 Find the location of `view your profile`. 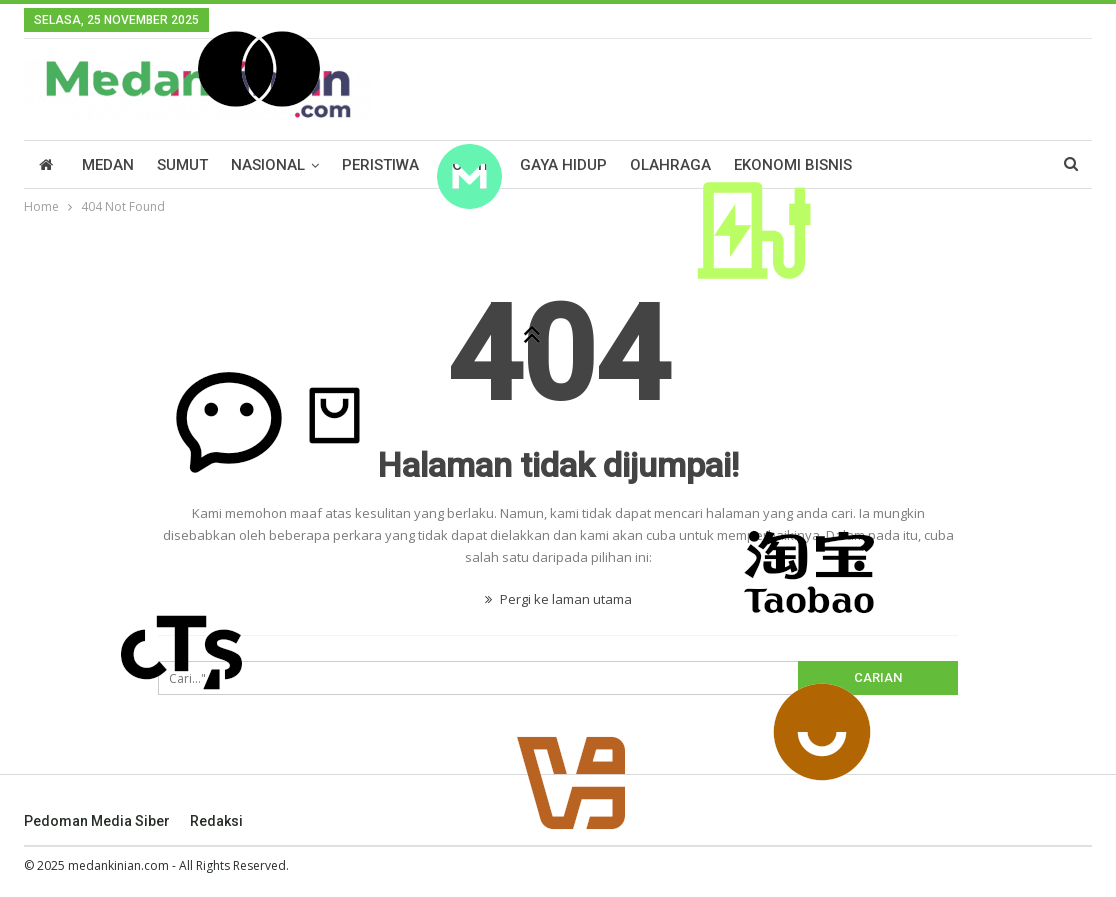

view your profile is located at coordinates (822, 732).